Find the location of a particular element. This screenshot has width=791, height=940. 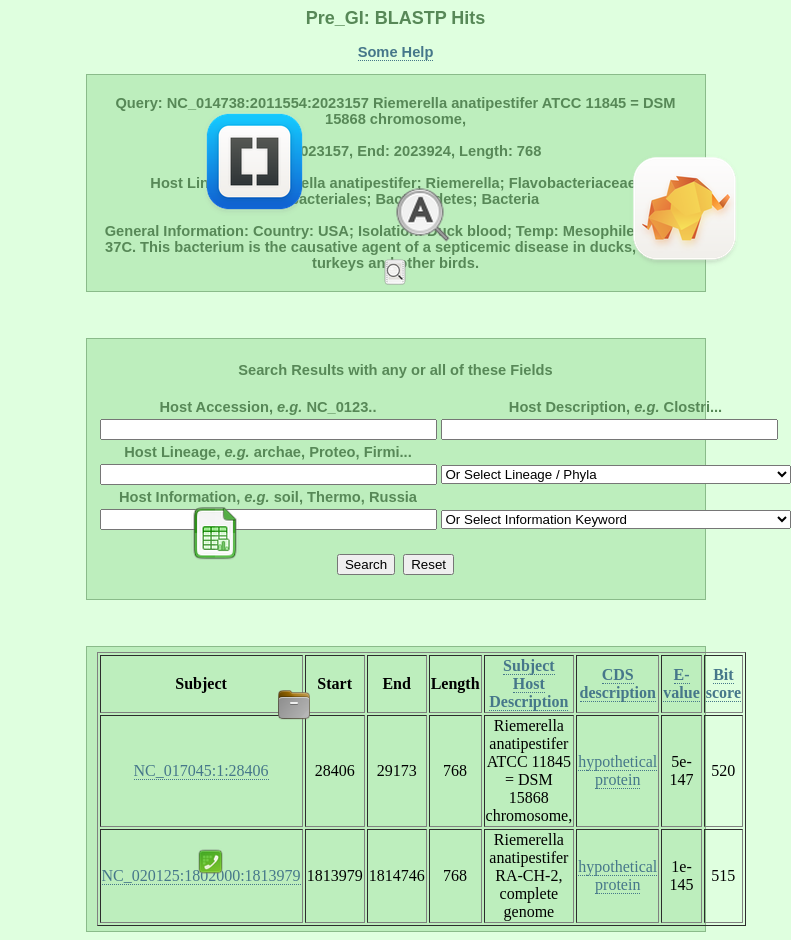

search within file contents is located at coordinates (423, 215).